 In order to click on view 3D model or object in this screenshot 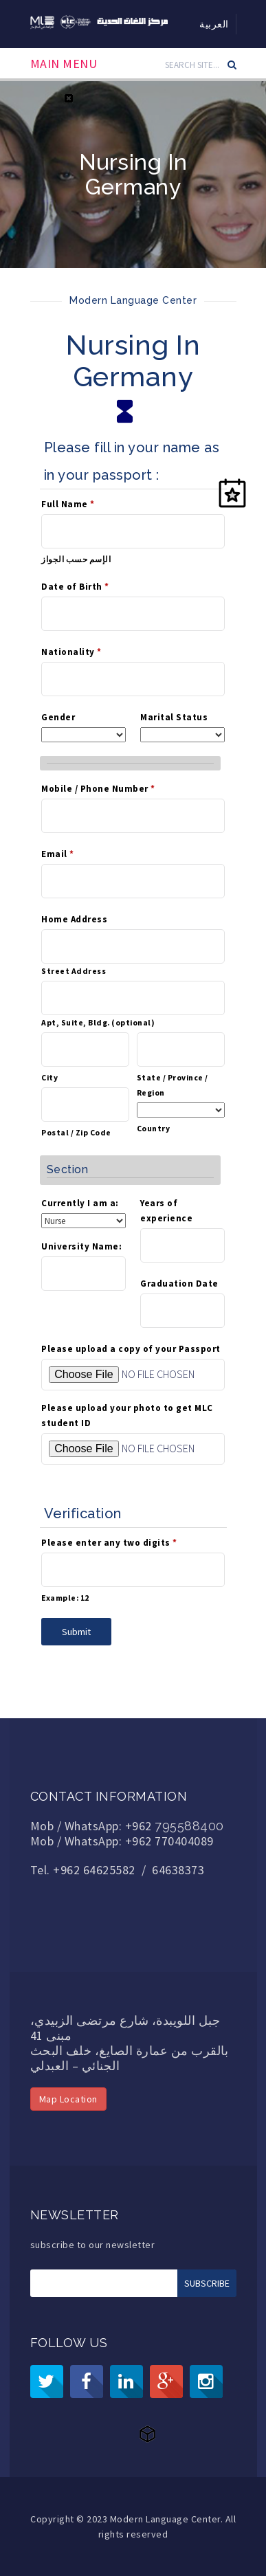, I will do `click(147, 2434)`.